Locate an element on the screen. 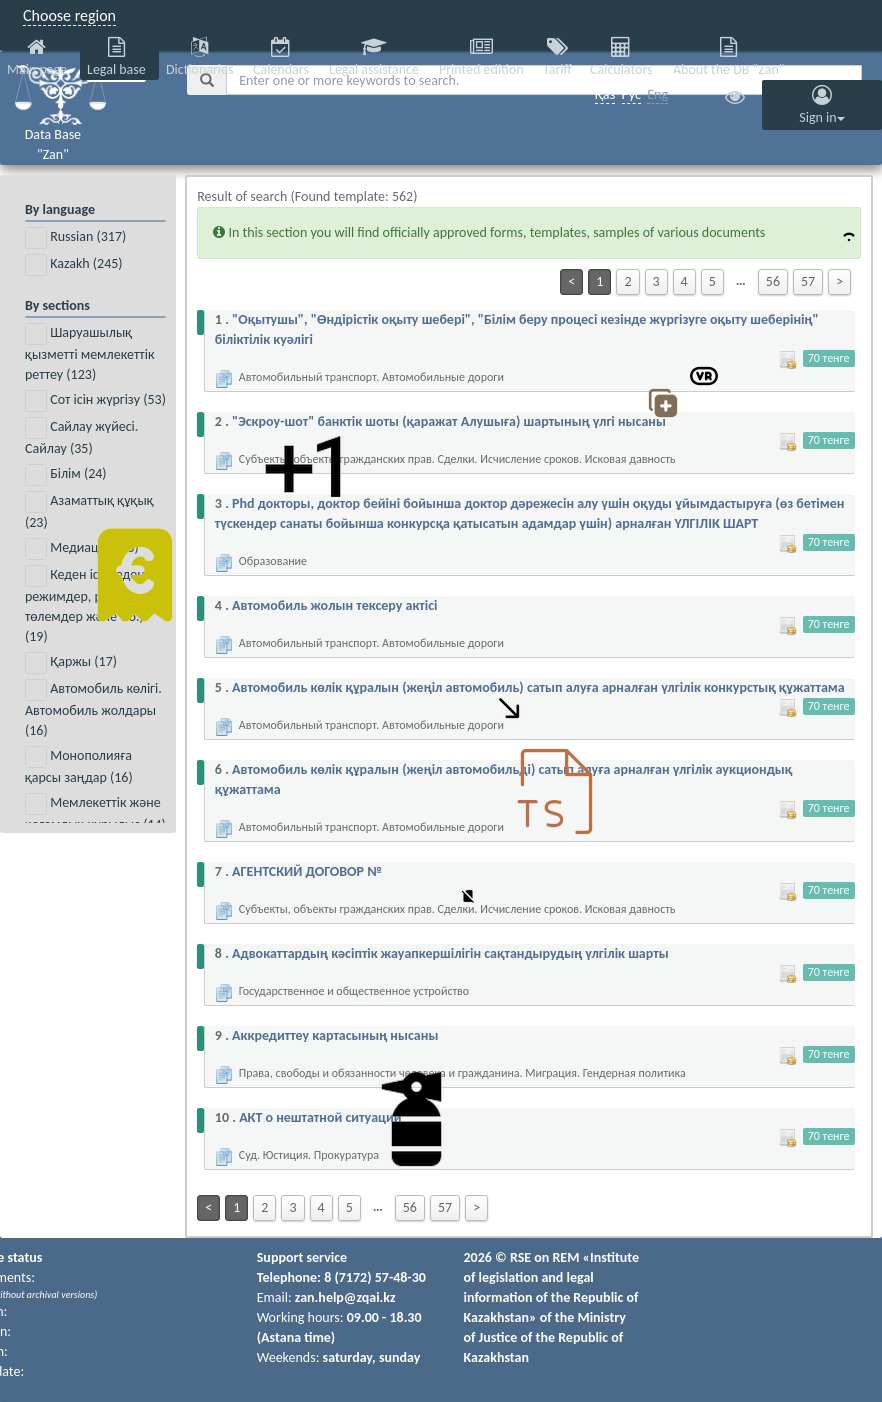 This screenshot has width=882, height=1402. indicates weak wifi signal strength is located at coordinates (849, 230).